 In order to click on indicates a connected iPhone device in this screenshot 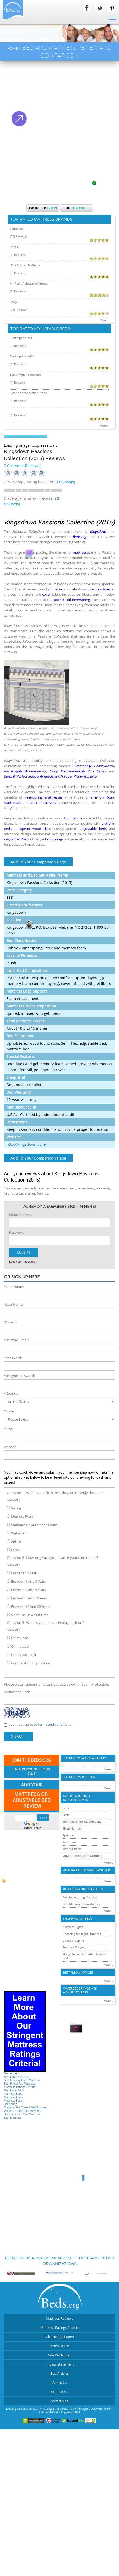, I will do `click(83, 2178)`.